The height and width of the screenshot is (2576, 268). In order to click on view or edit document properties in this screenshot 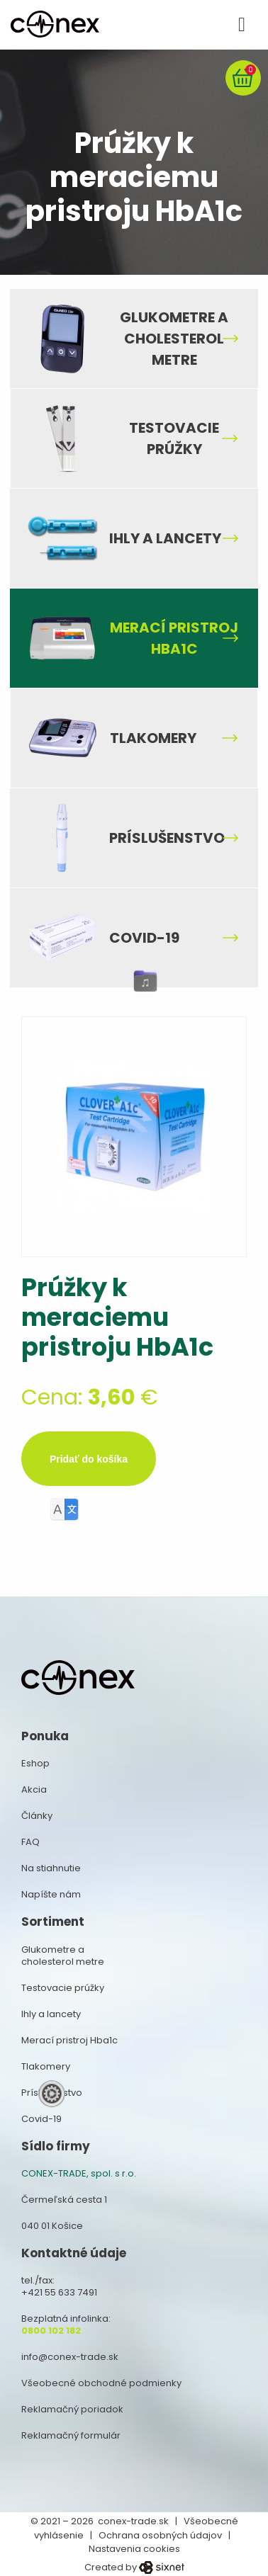, I will do `click(52, 2094)`.